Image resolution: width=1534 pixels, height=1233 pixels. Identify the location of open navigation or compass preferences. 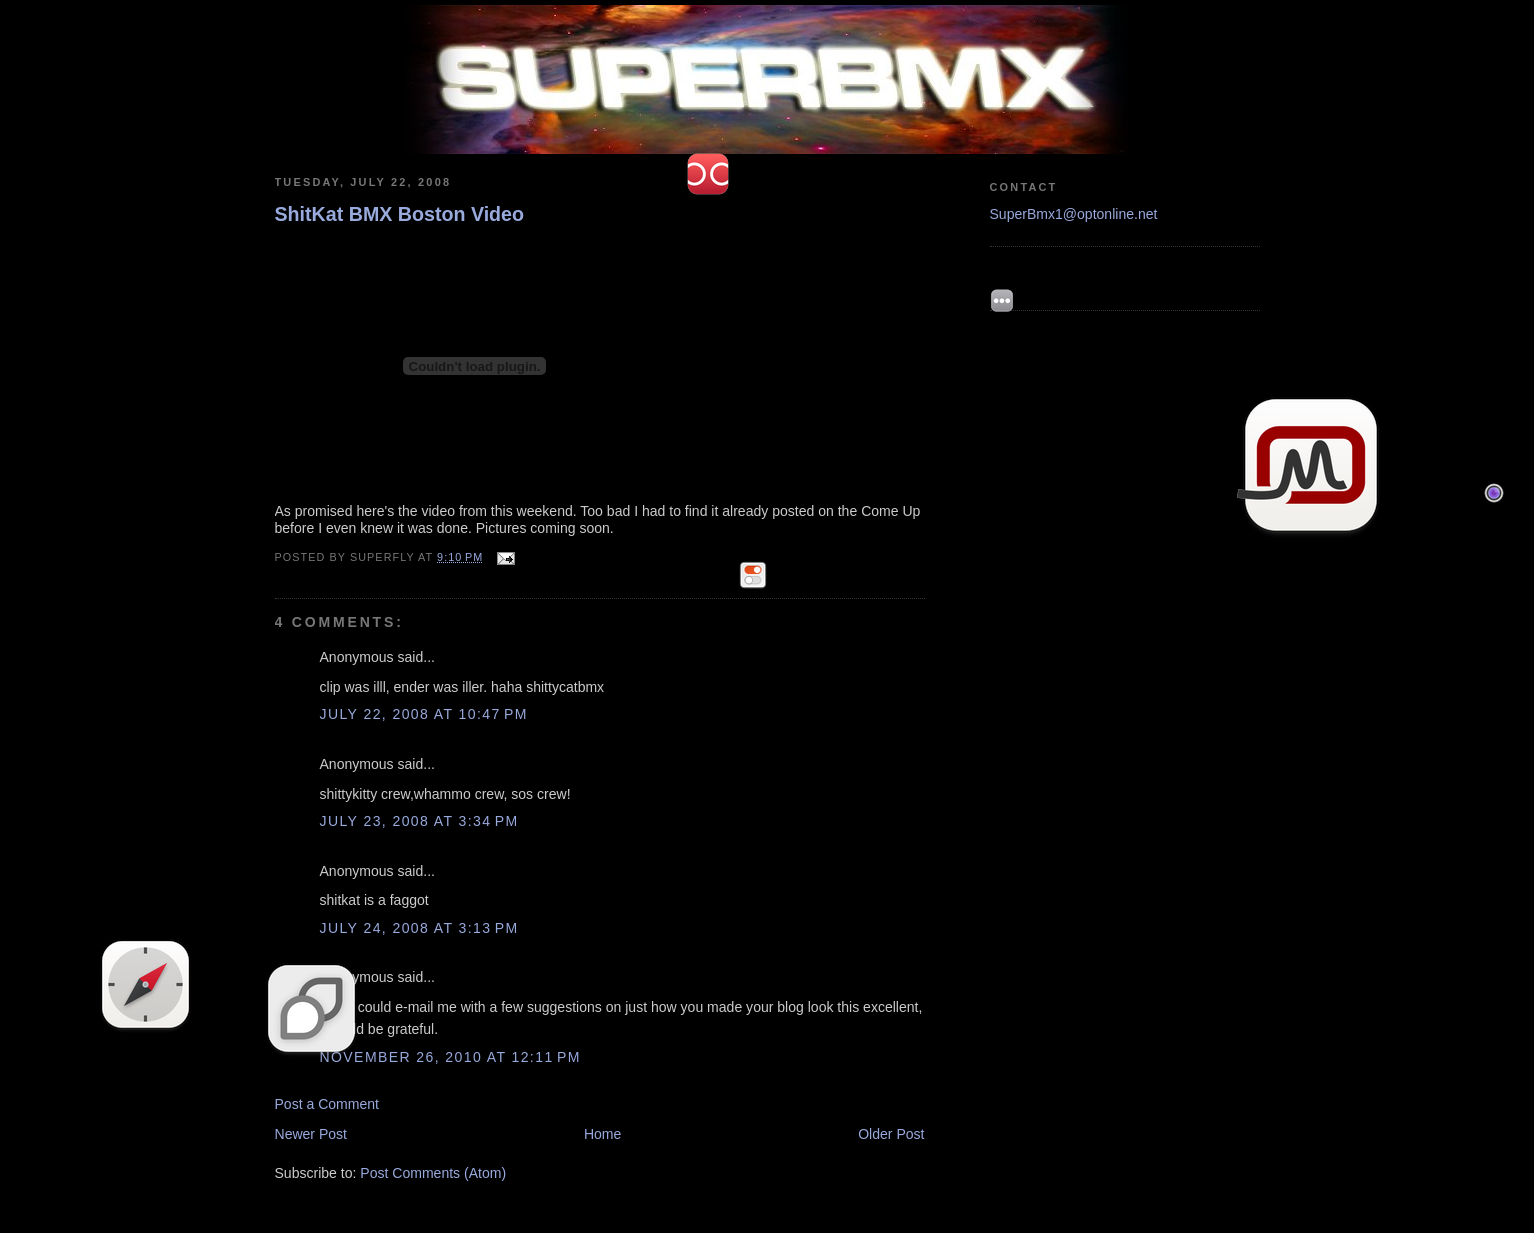
(145, 984).